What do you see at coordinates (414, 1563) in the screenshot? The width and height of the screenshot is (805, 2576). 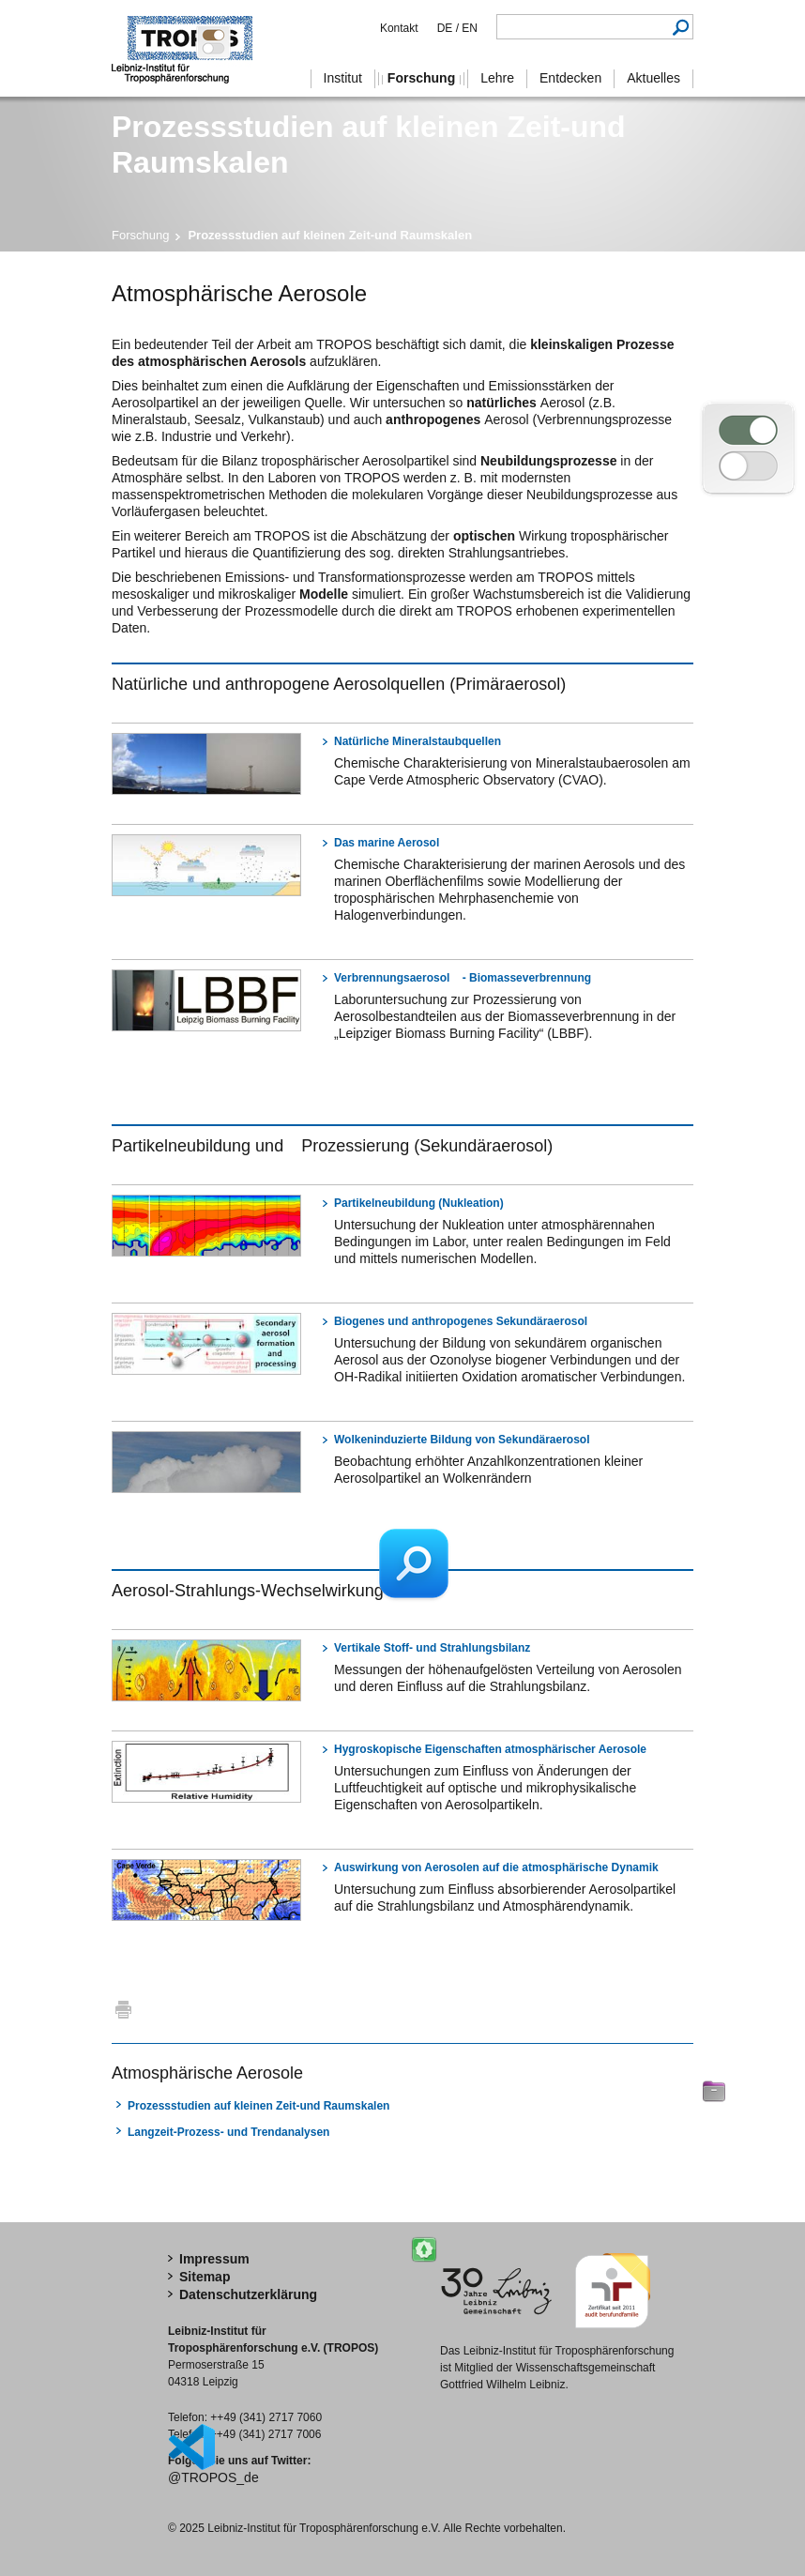 I see `open search settings or preferences` at bounding box center [414, 1563].